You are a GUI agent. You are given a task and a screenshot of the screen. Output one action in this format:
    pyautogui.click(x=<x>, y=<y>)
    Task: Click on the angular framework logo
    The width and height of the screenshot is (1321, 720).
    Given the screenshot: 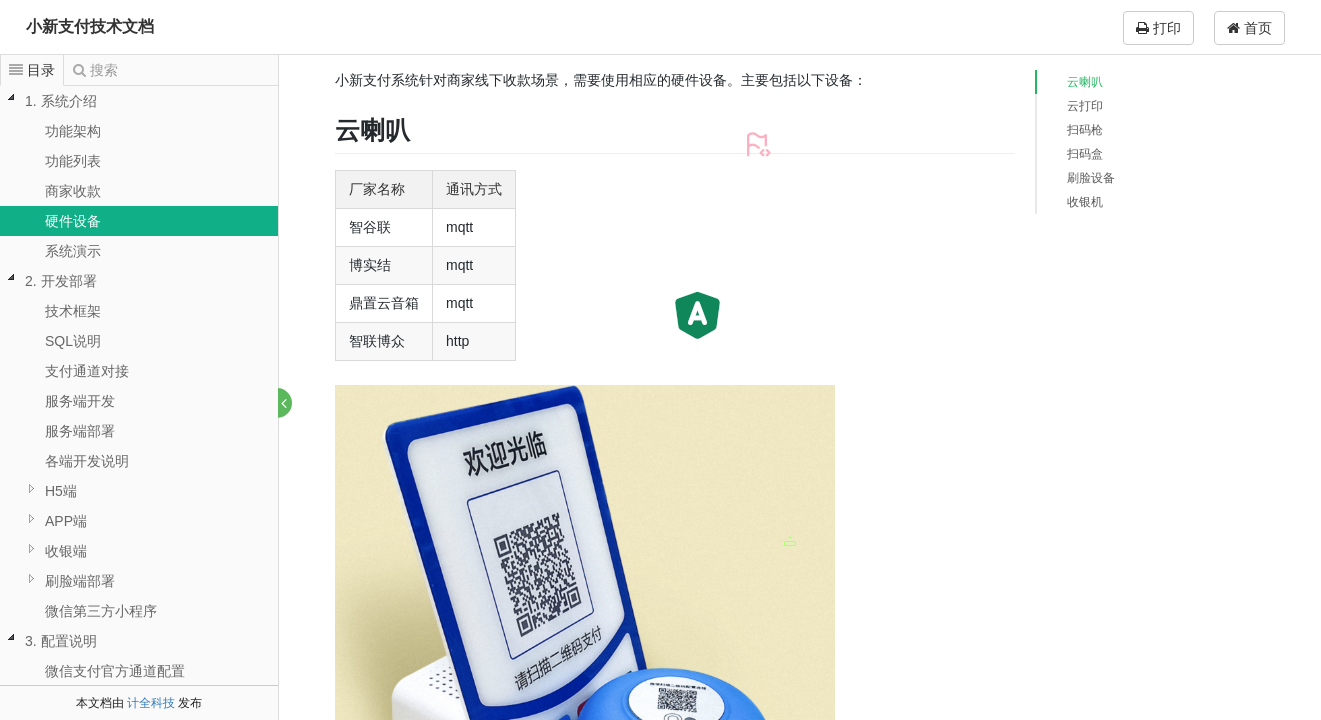 What is the action you would take?
    pyautogui.click(x=697, y=315)
    